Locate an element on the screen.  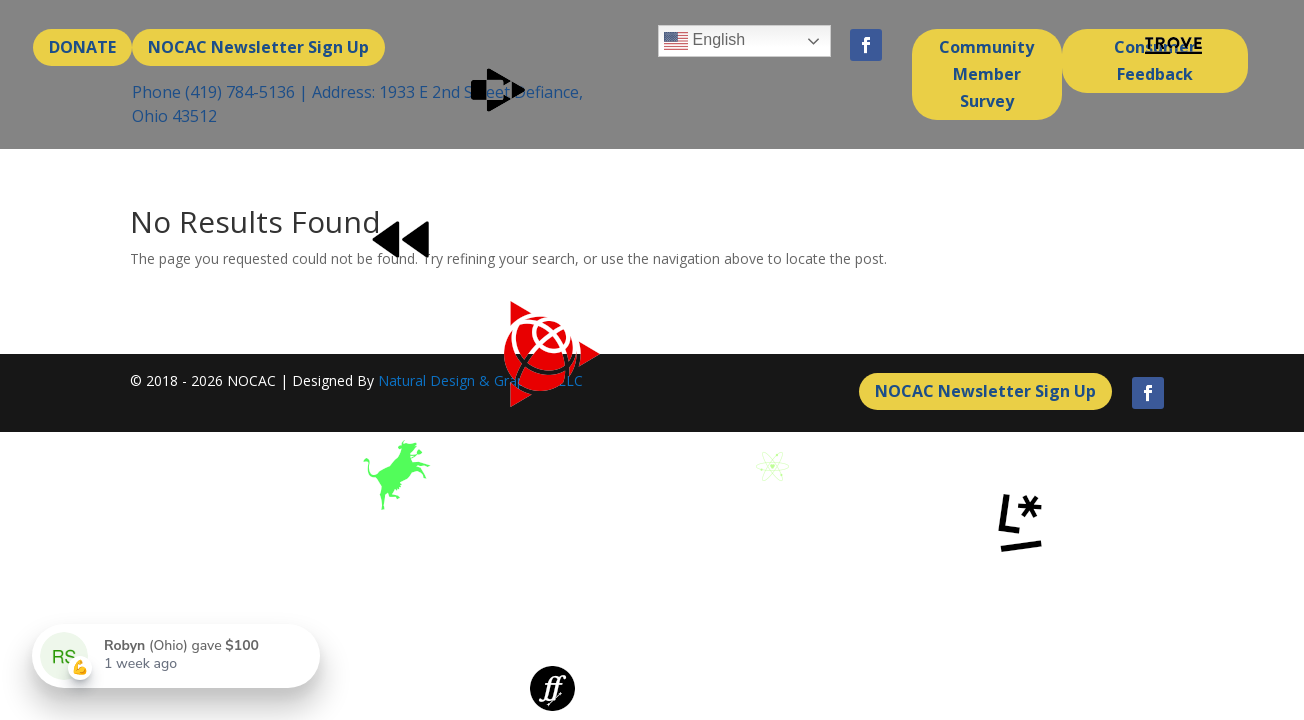
rewind or skip backward in media playback is located at coordinates (402, 239).